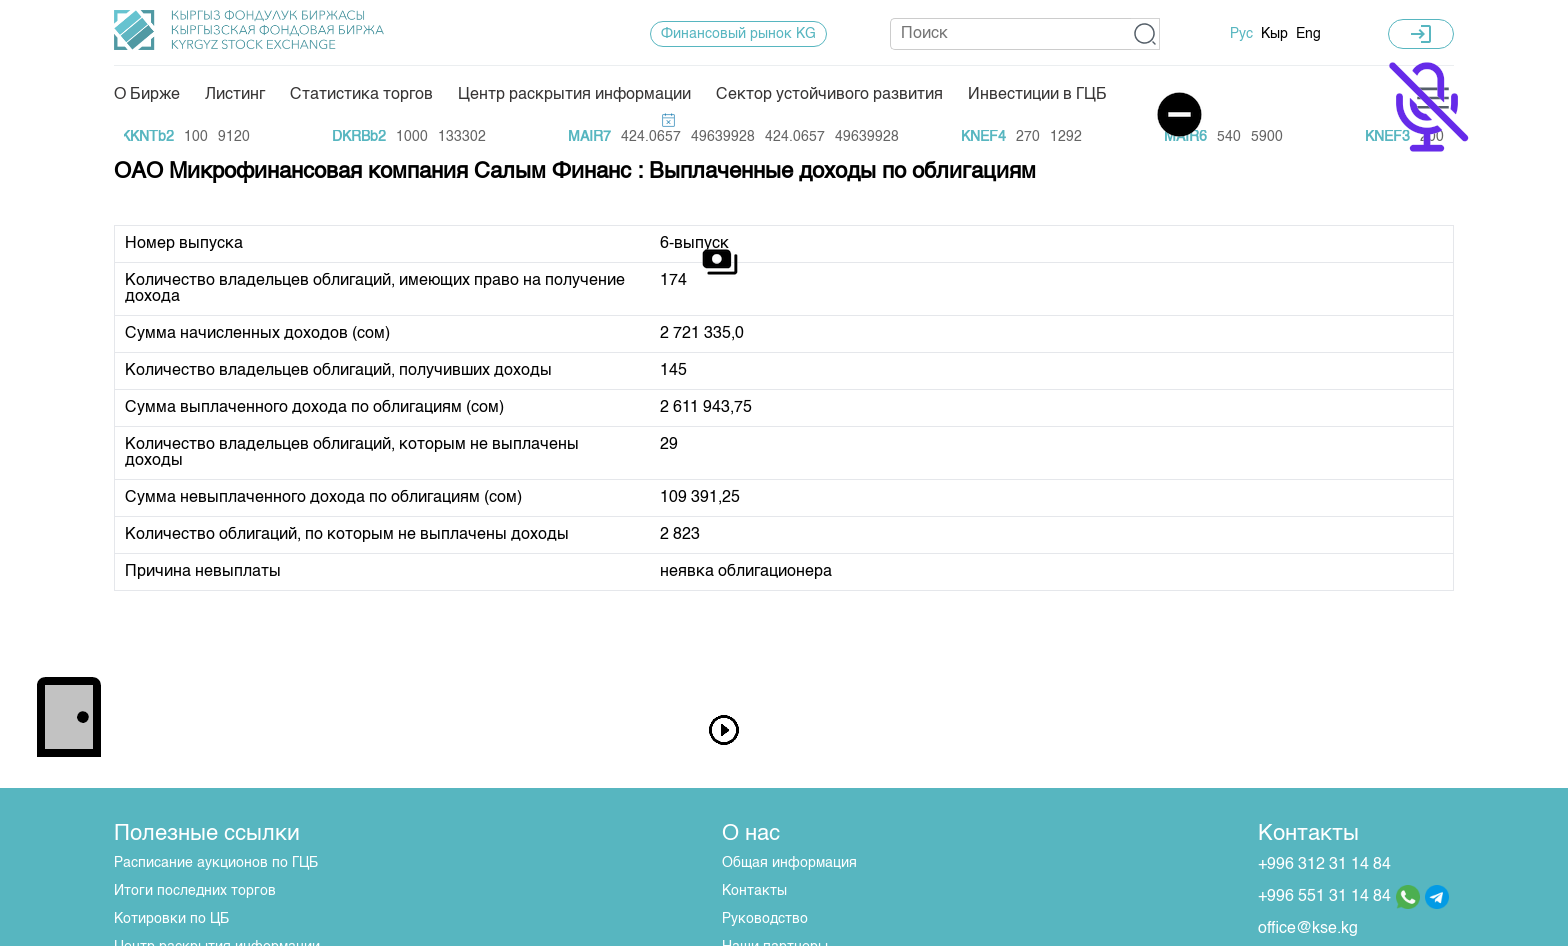  I want to click on access payment methods, so click(720, 262).